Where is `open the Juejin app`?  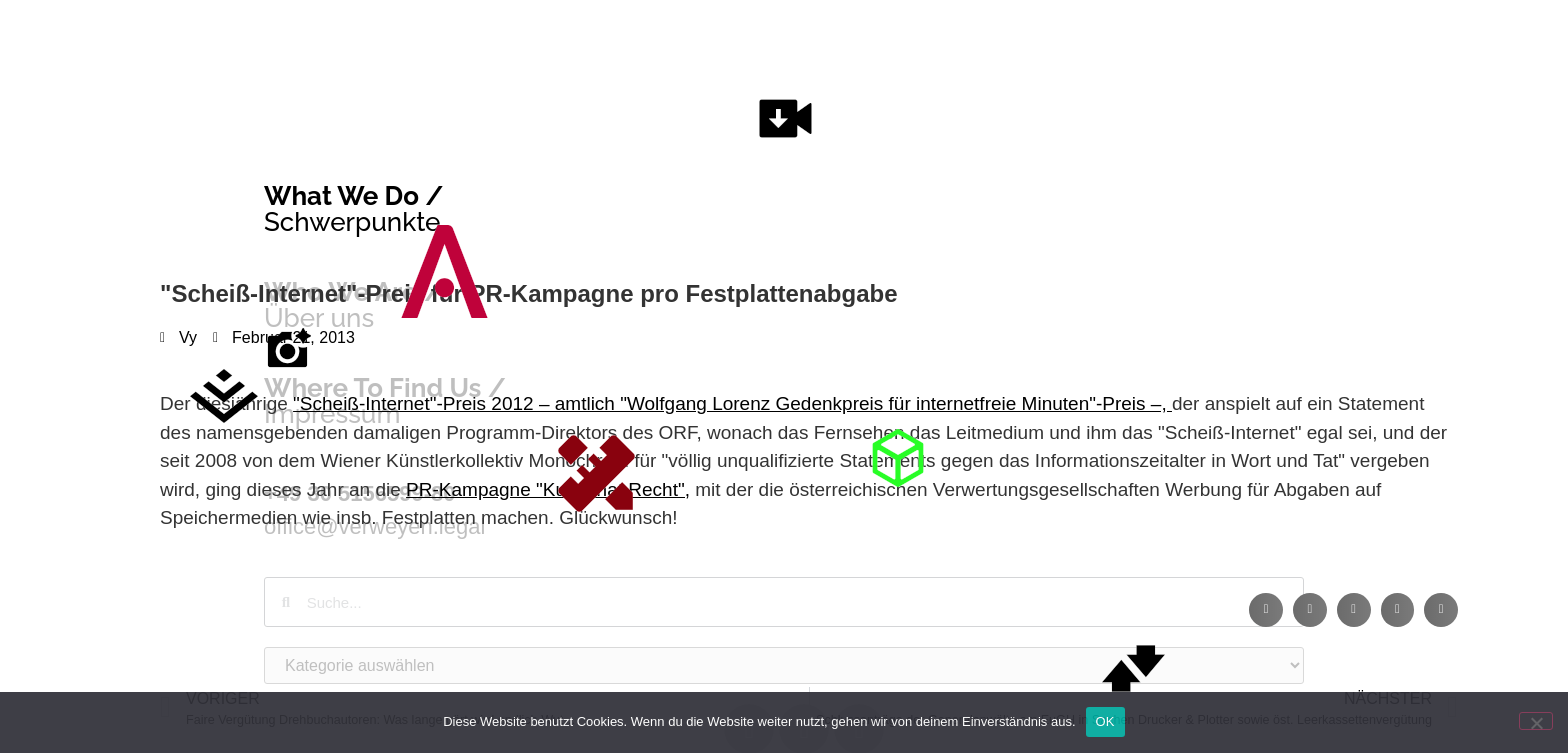 open the Juejin app is located at coordinates (224, 396).